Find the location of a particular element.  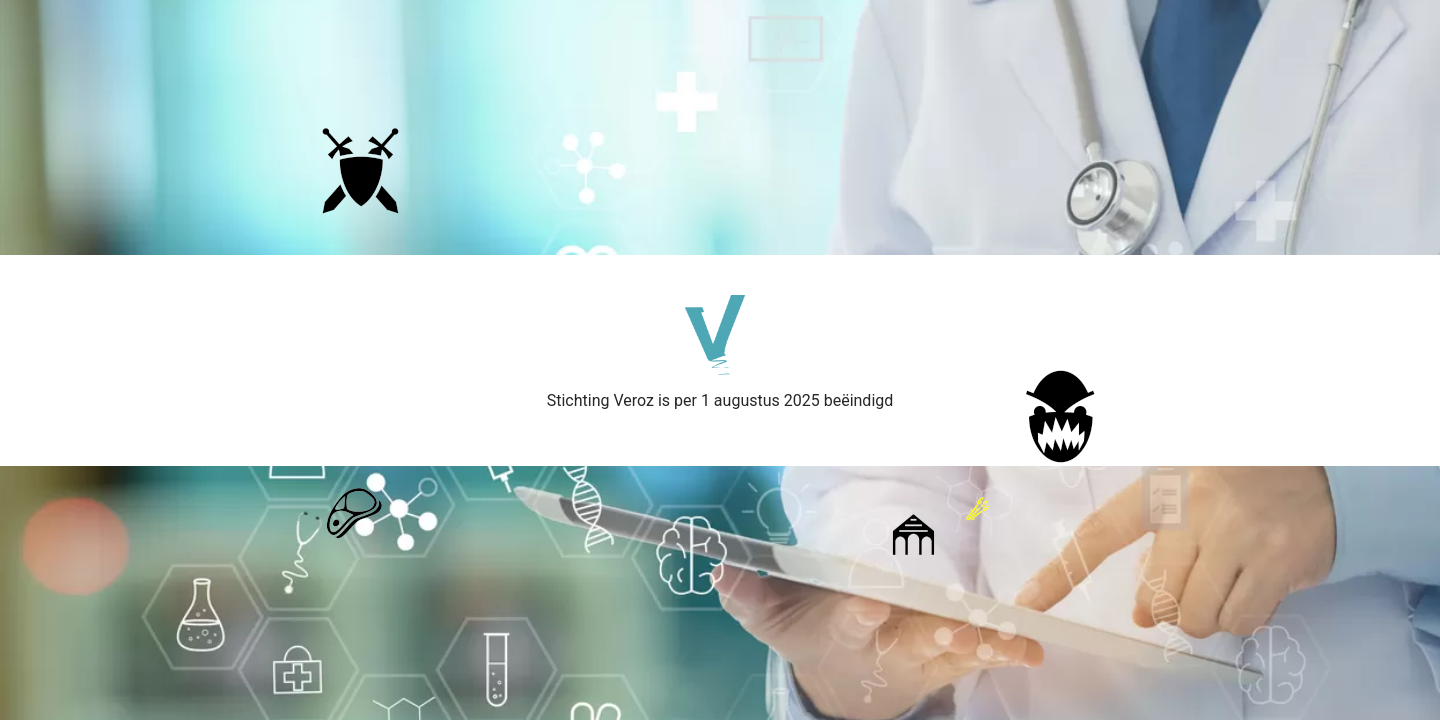

select lizardman character or race is located at coordinates (1061, 416).